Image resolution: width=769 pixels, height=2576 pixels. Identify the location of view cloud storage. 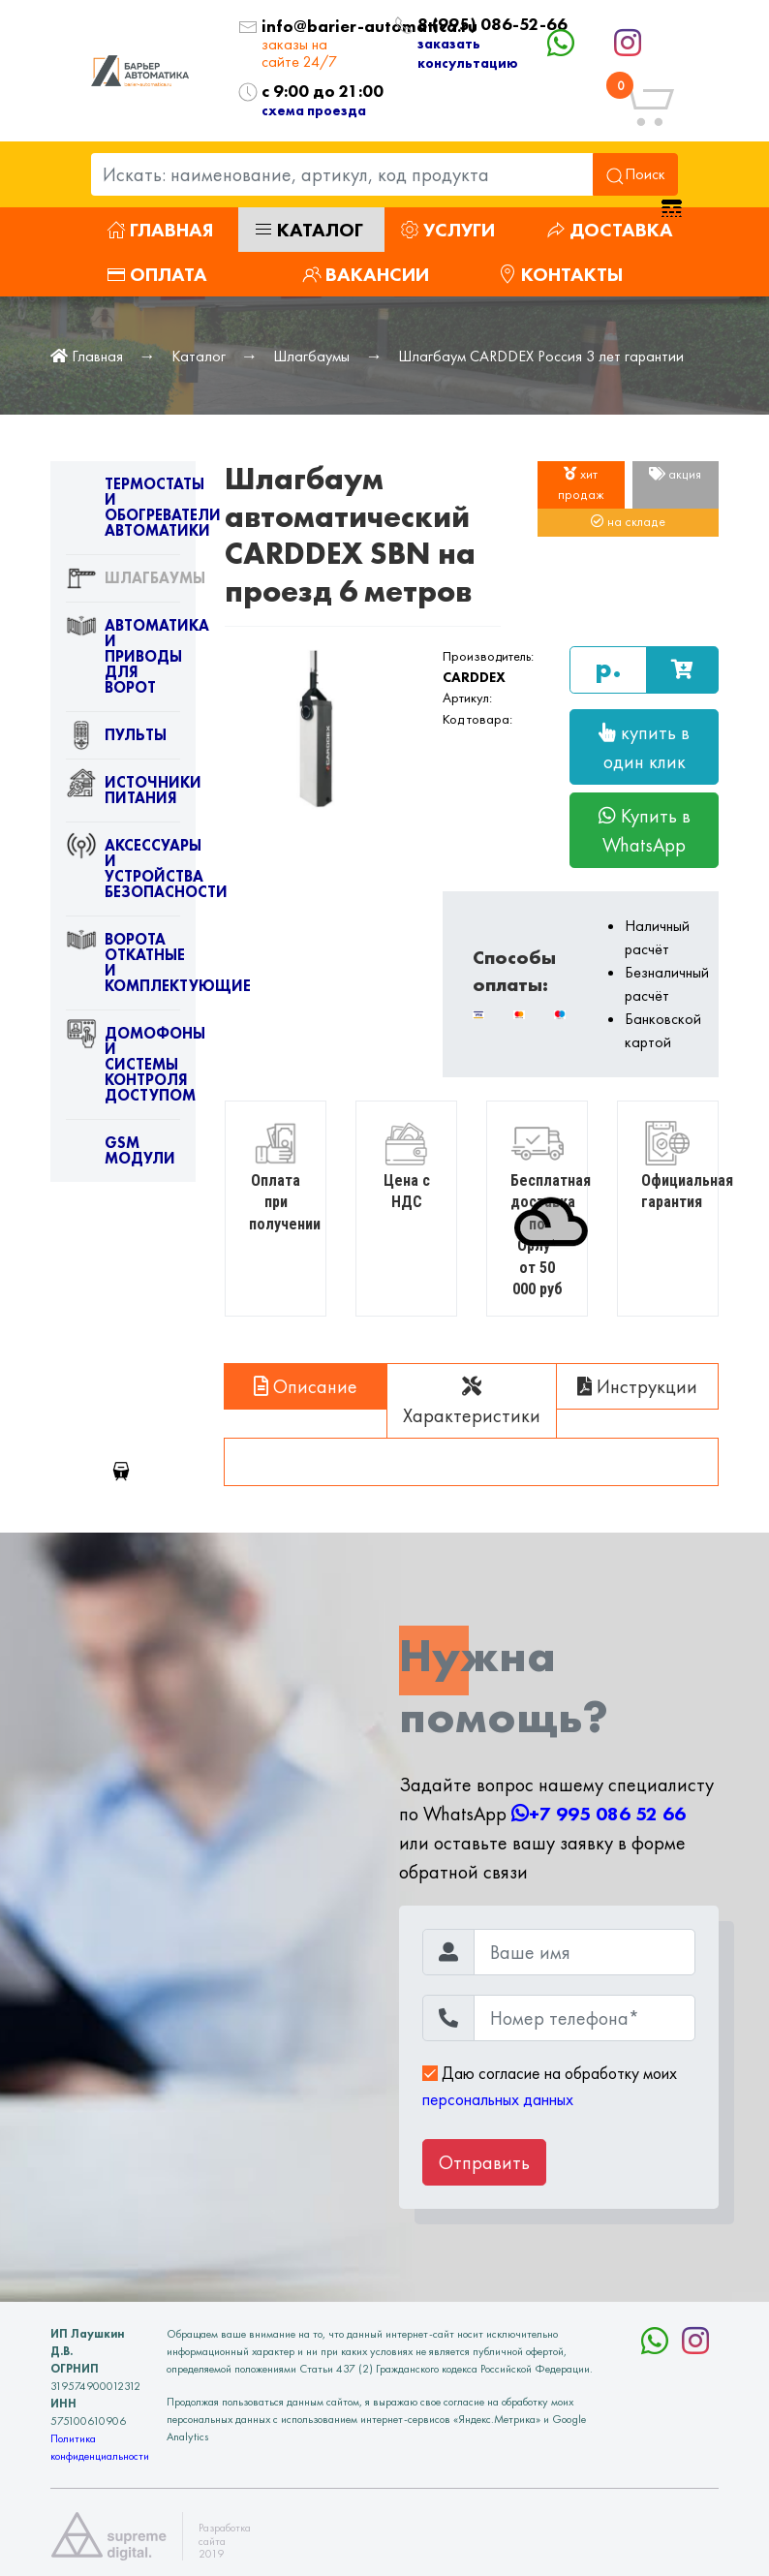
(551, 1222).